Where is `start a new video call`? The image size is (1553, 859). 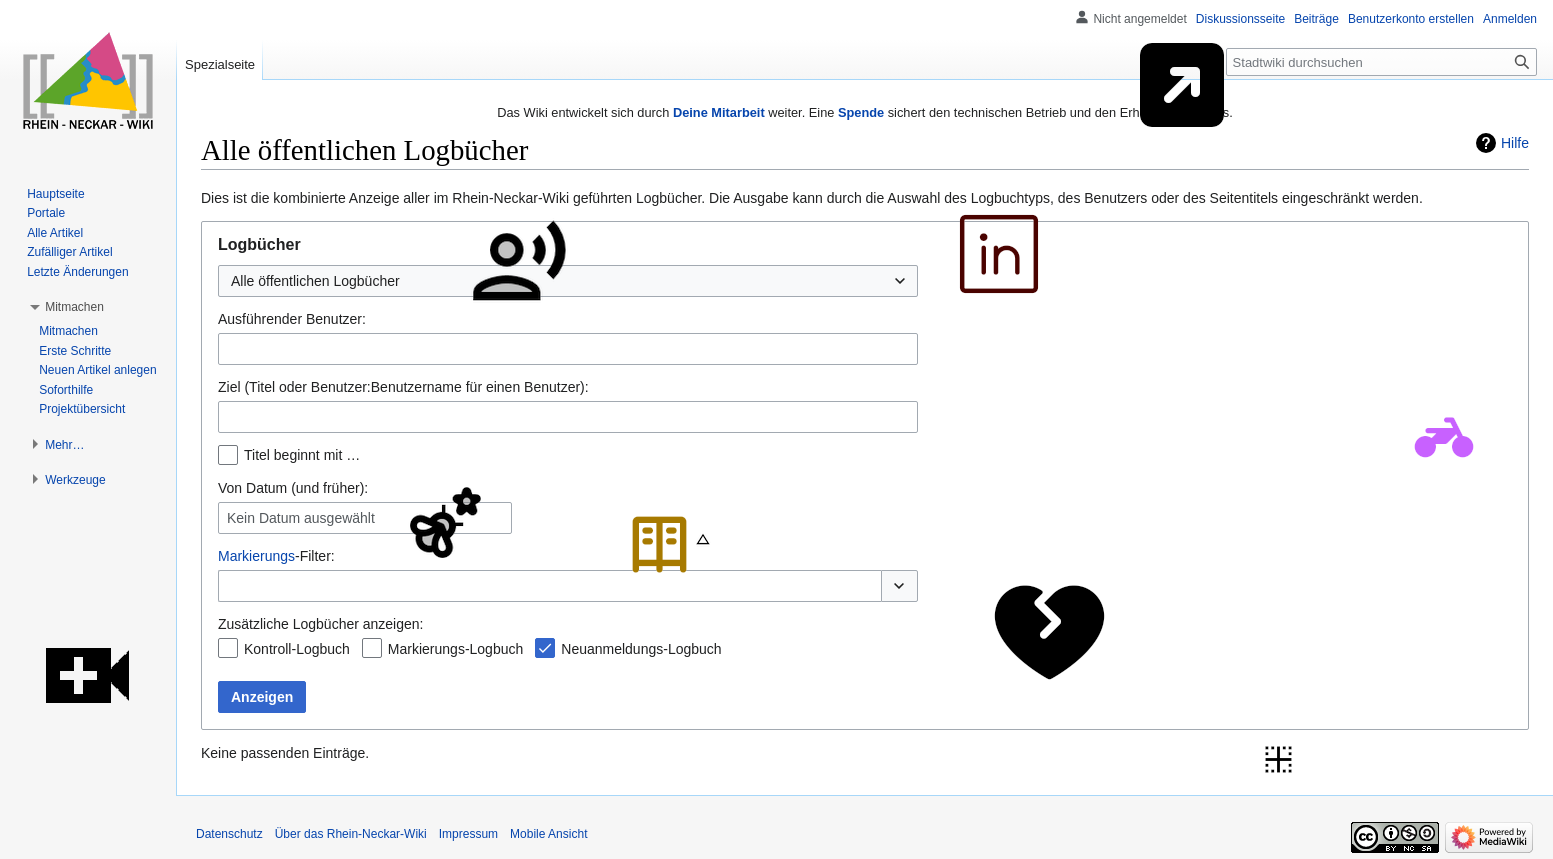 start a new video call is located at coordinates (87, 675).